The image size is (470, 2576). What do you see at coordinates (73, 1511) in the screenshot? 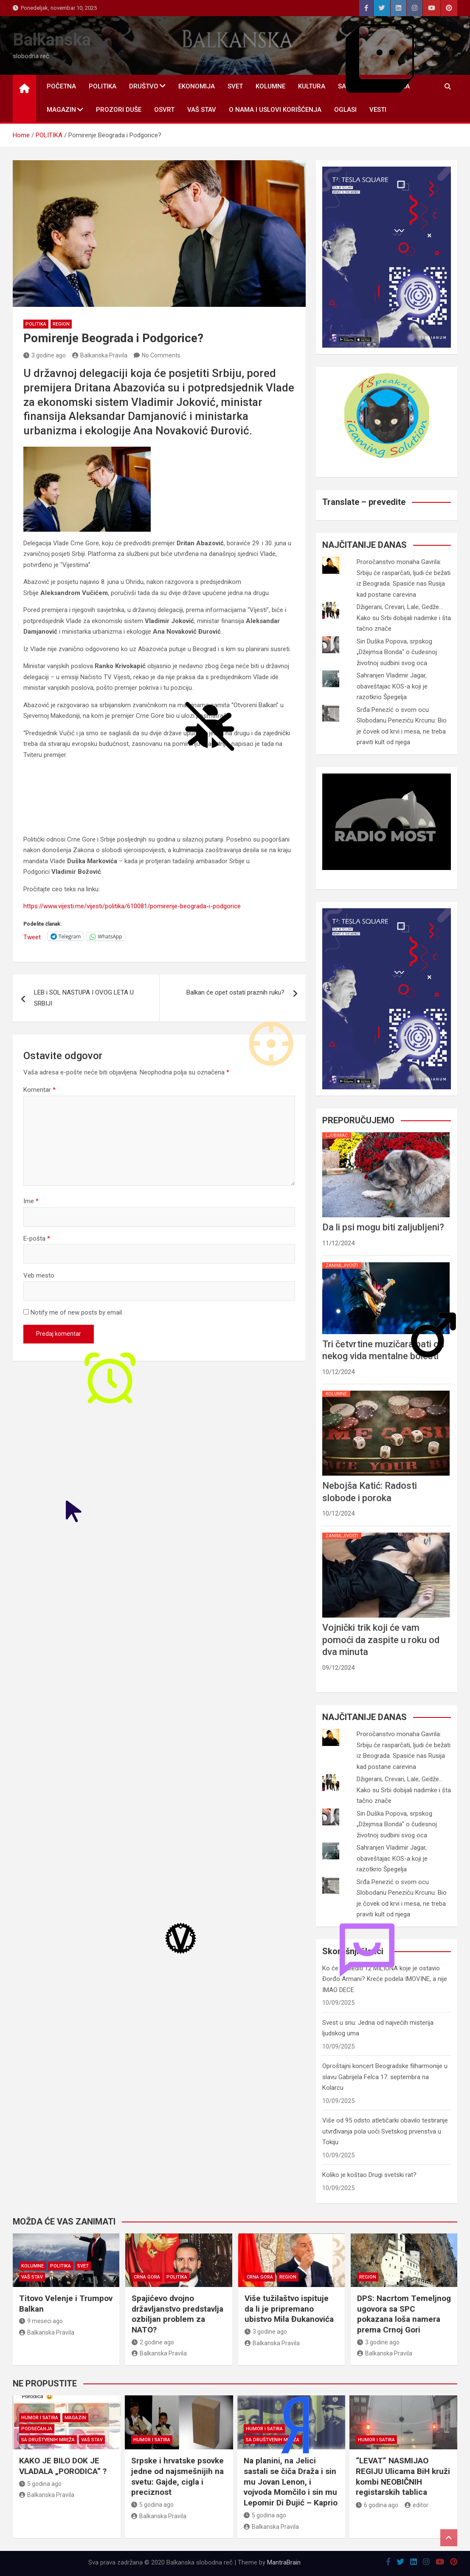
I see `cursor or pointer indicator` at bounding box center [73, 1511].